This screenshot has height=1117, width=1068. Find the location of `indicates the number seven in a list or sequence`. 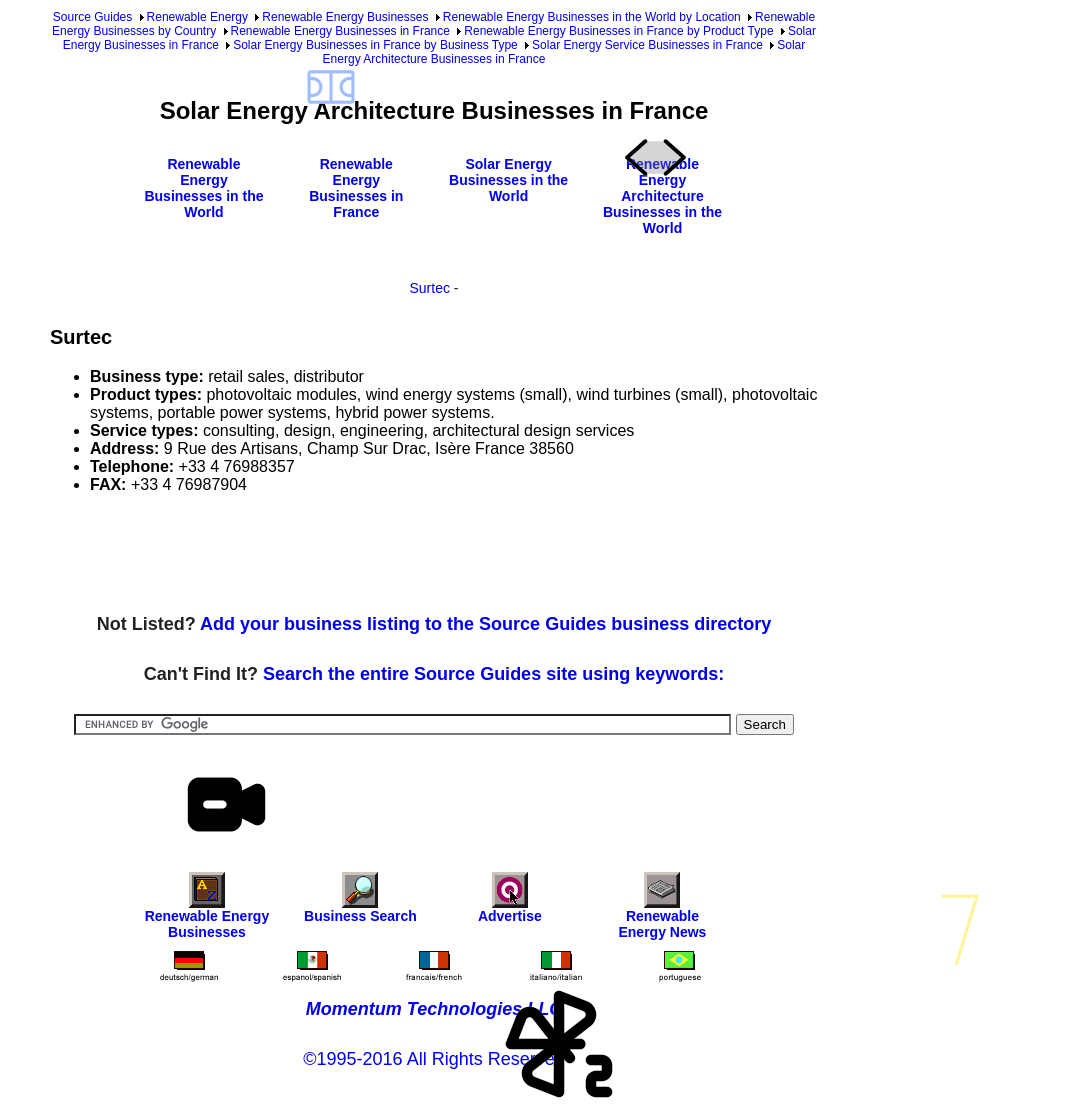

indicates the number seven in a list or sequence is located at coordinates (960, 930).